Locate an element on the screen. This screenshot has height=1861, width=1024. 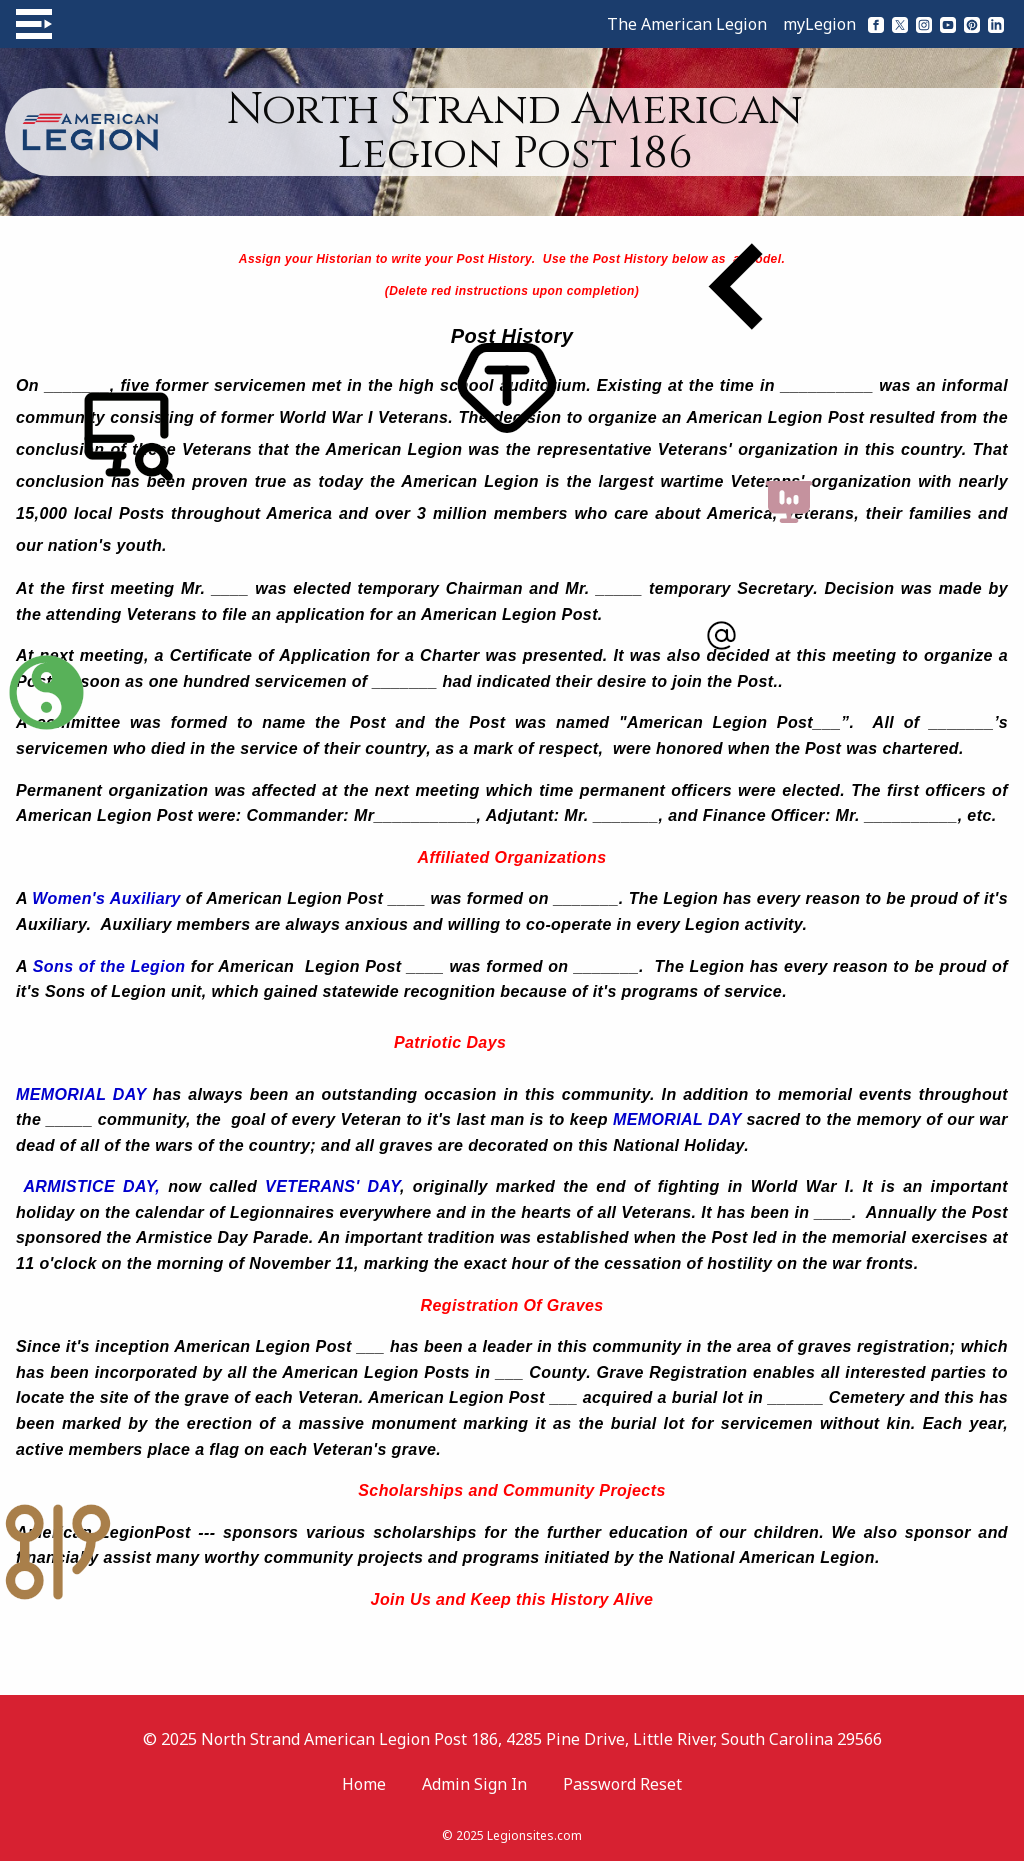
view presentation analytics is located at coordinates (789, 502).